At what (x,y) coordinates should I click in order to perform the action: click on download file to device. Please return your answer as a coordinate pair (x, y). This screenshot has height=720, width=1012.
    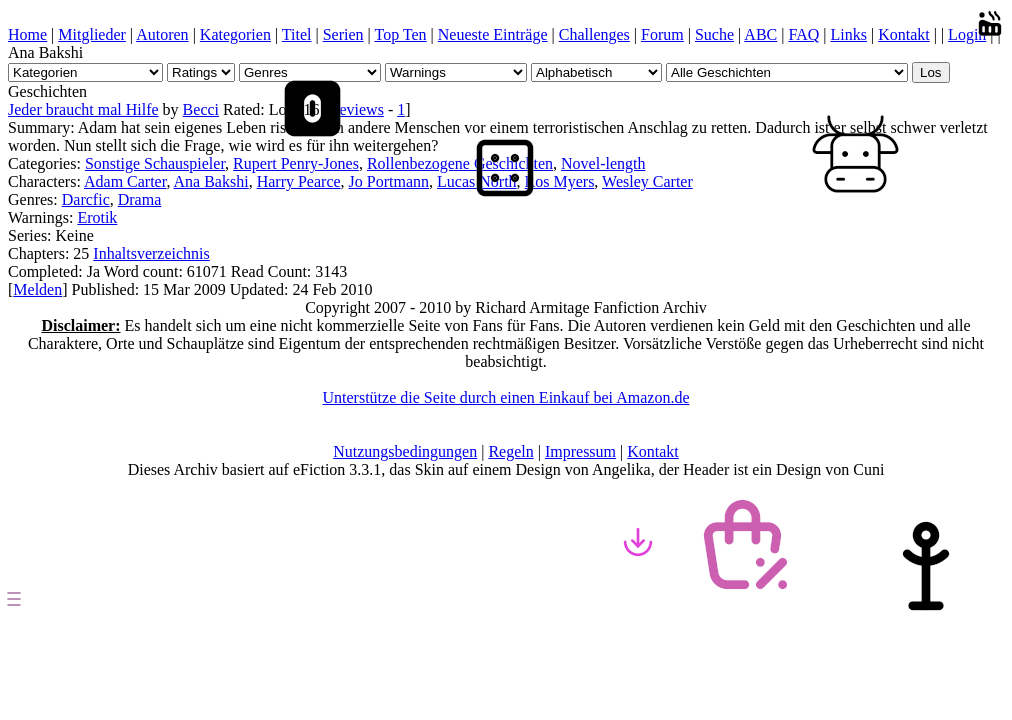
    Looking at the image, I should click on (638, 542).